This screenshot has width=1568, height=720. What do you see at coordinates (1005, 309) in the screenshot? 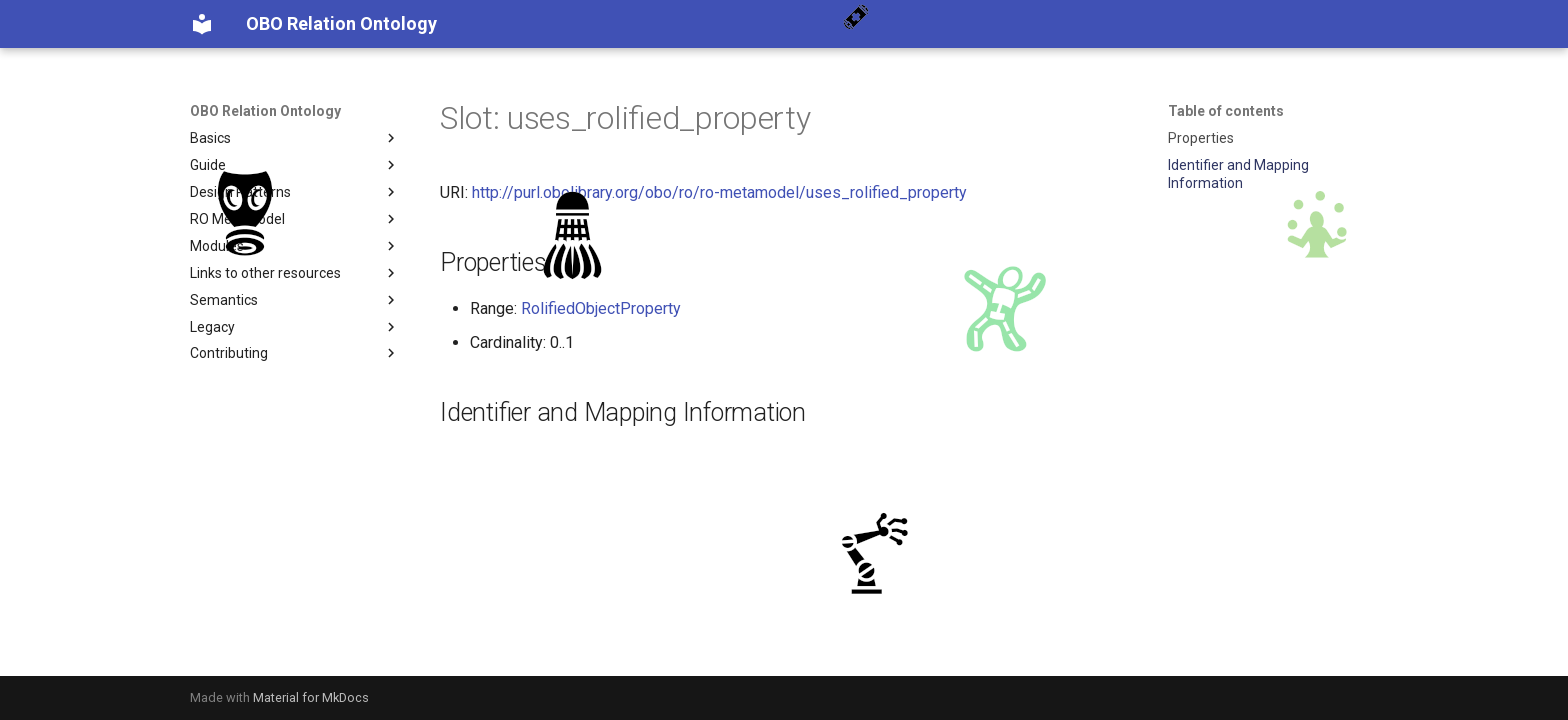
I see `view character anatomy or internal stats` at bounding box center [1005, 309].